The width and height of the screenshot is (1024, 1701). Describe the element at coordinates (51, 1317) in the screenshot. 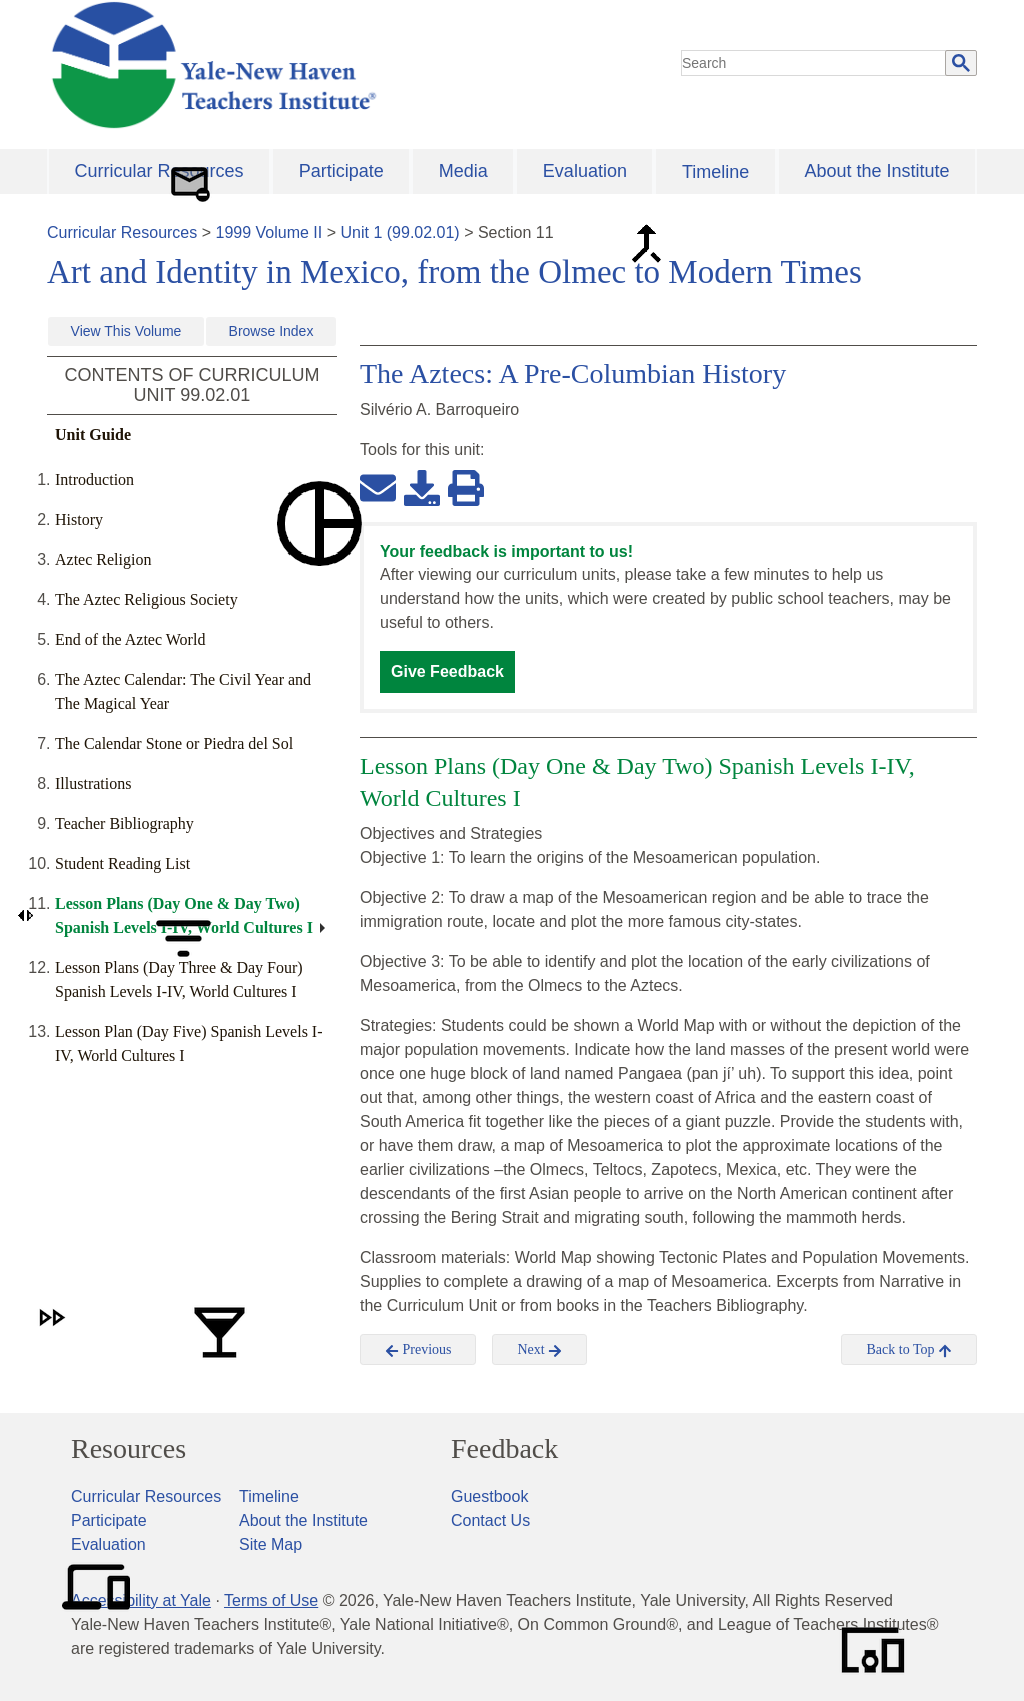

I see `skip forward in media playback` at that location.